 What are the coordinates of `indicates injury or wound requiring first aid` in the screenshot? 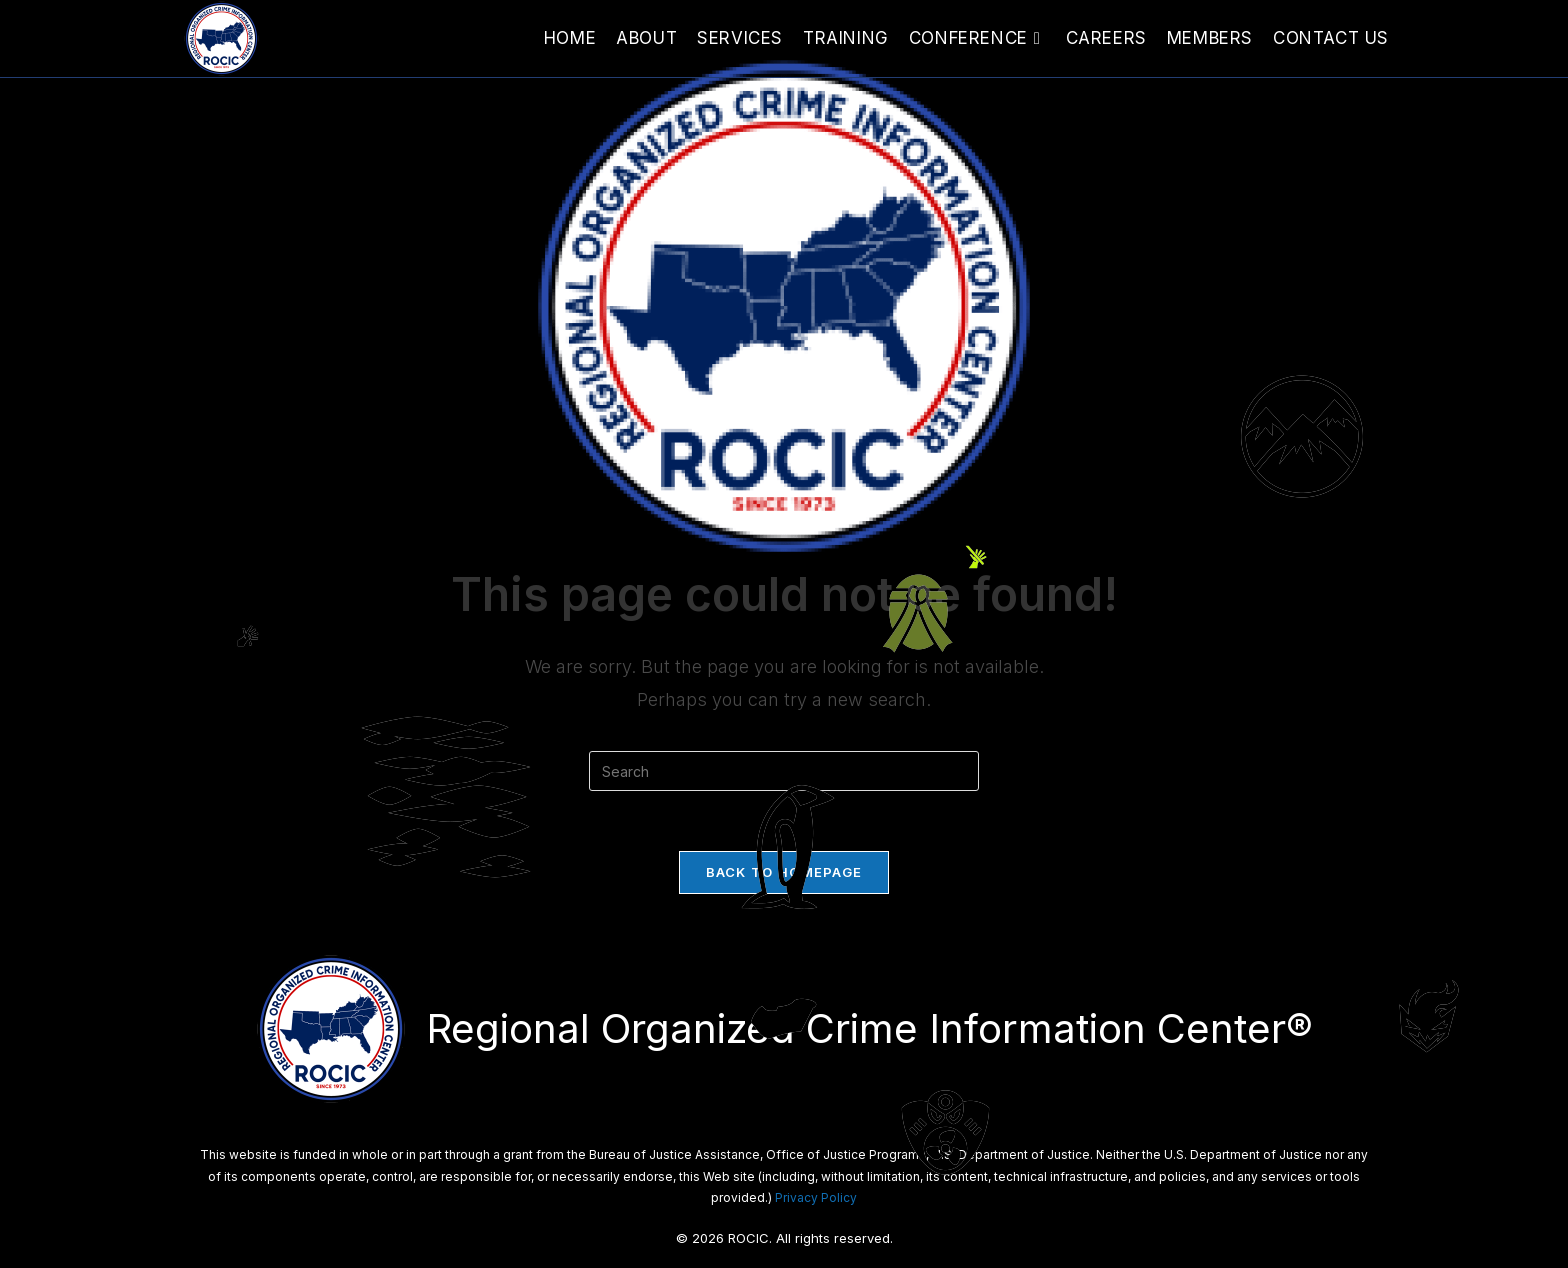 It's located at (248, 636).